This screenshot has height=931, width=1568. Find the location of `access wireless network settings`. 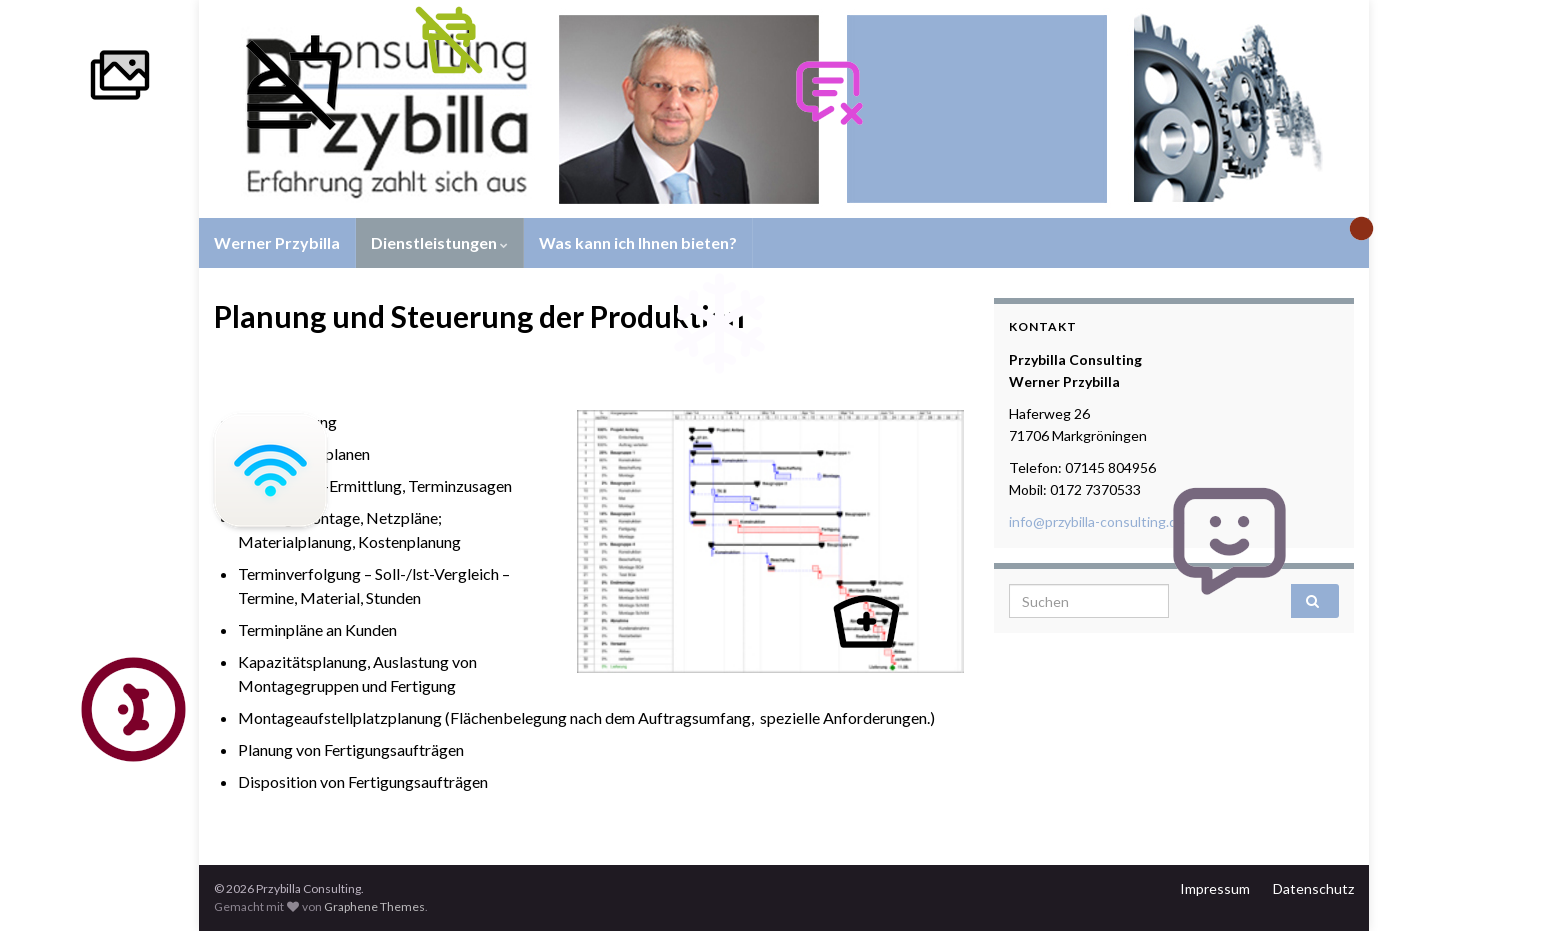

access wireless network settings is located at coordinates (270, 470).